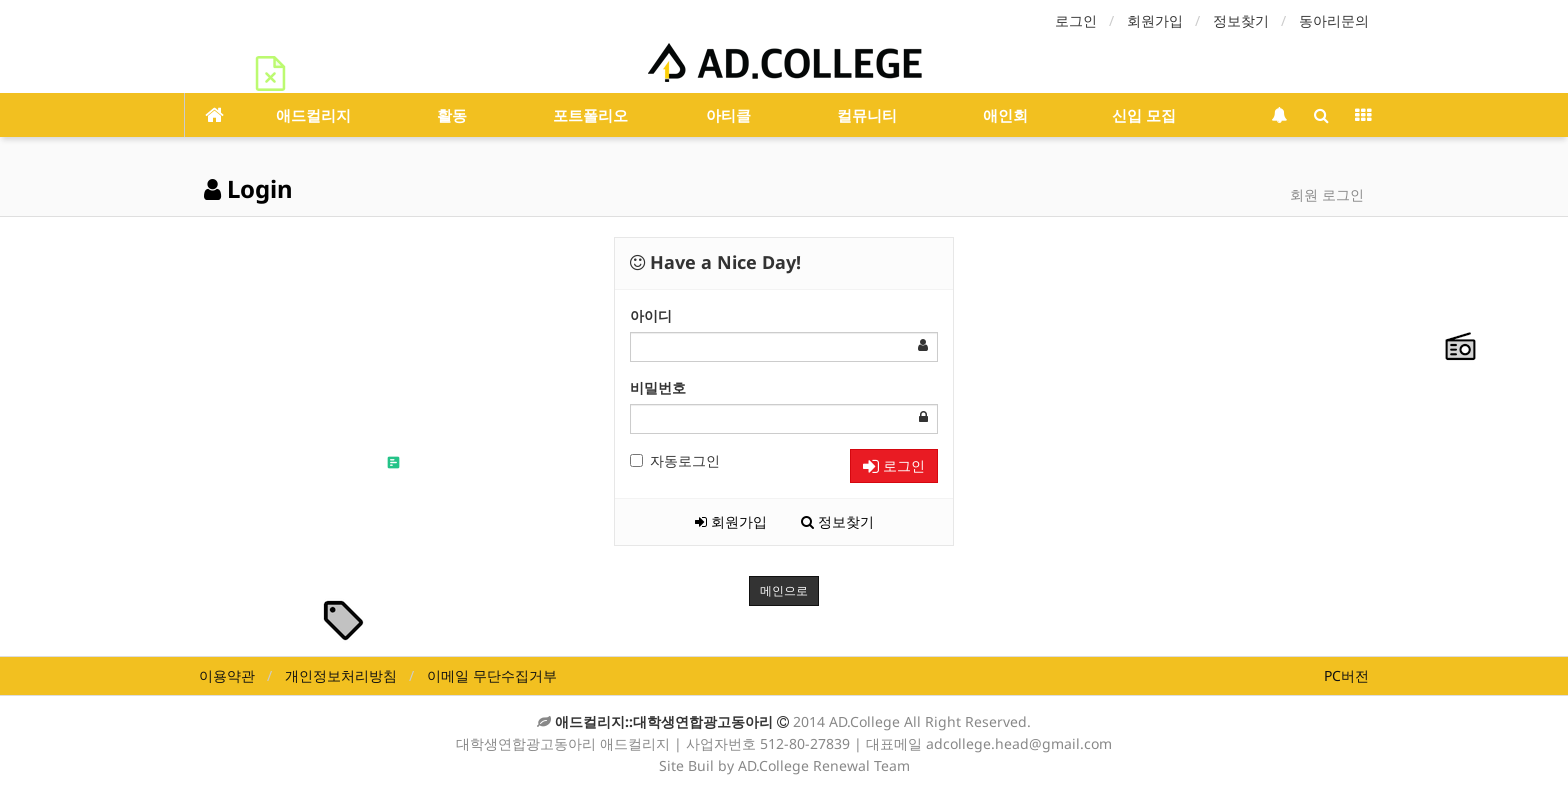  What do you see at coordinates (393, 462) in the screenshot?
I see `view poll or survey results` at bounding box center [393, 462].